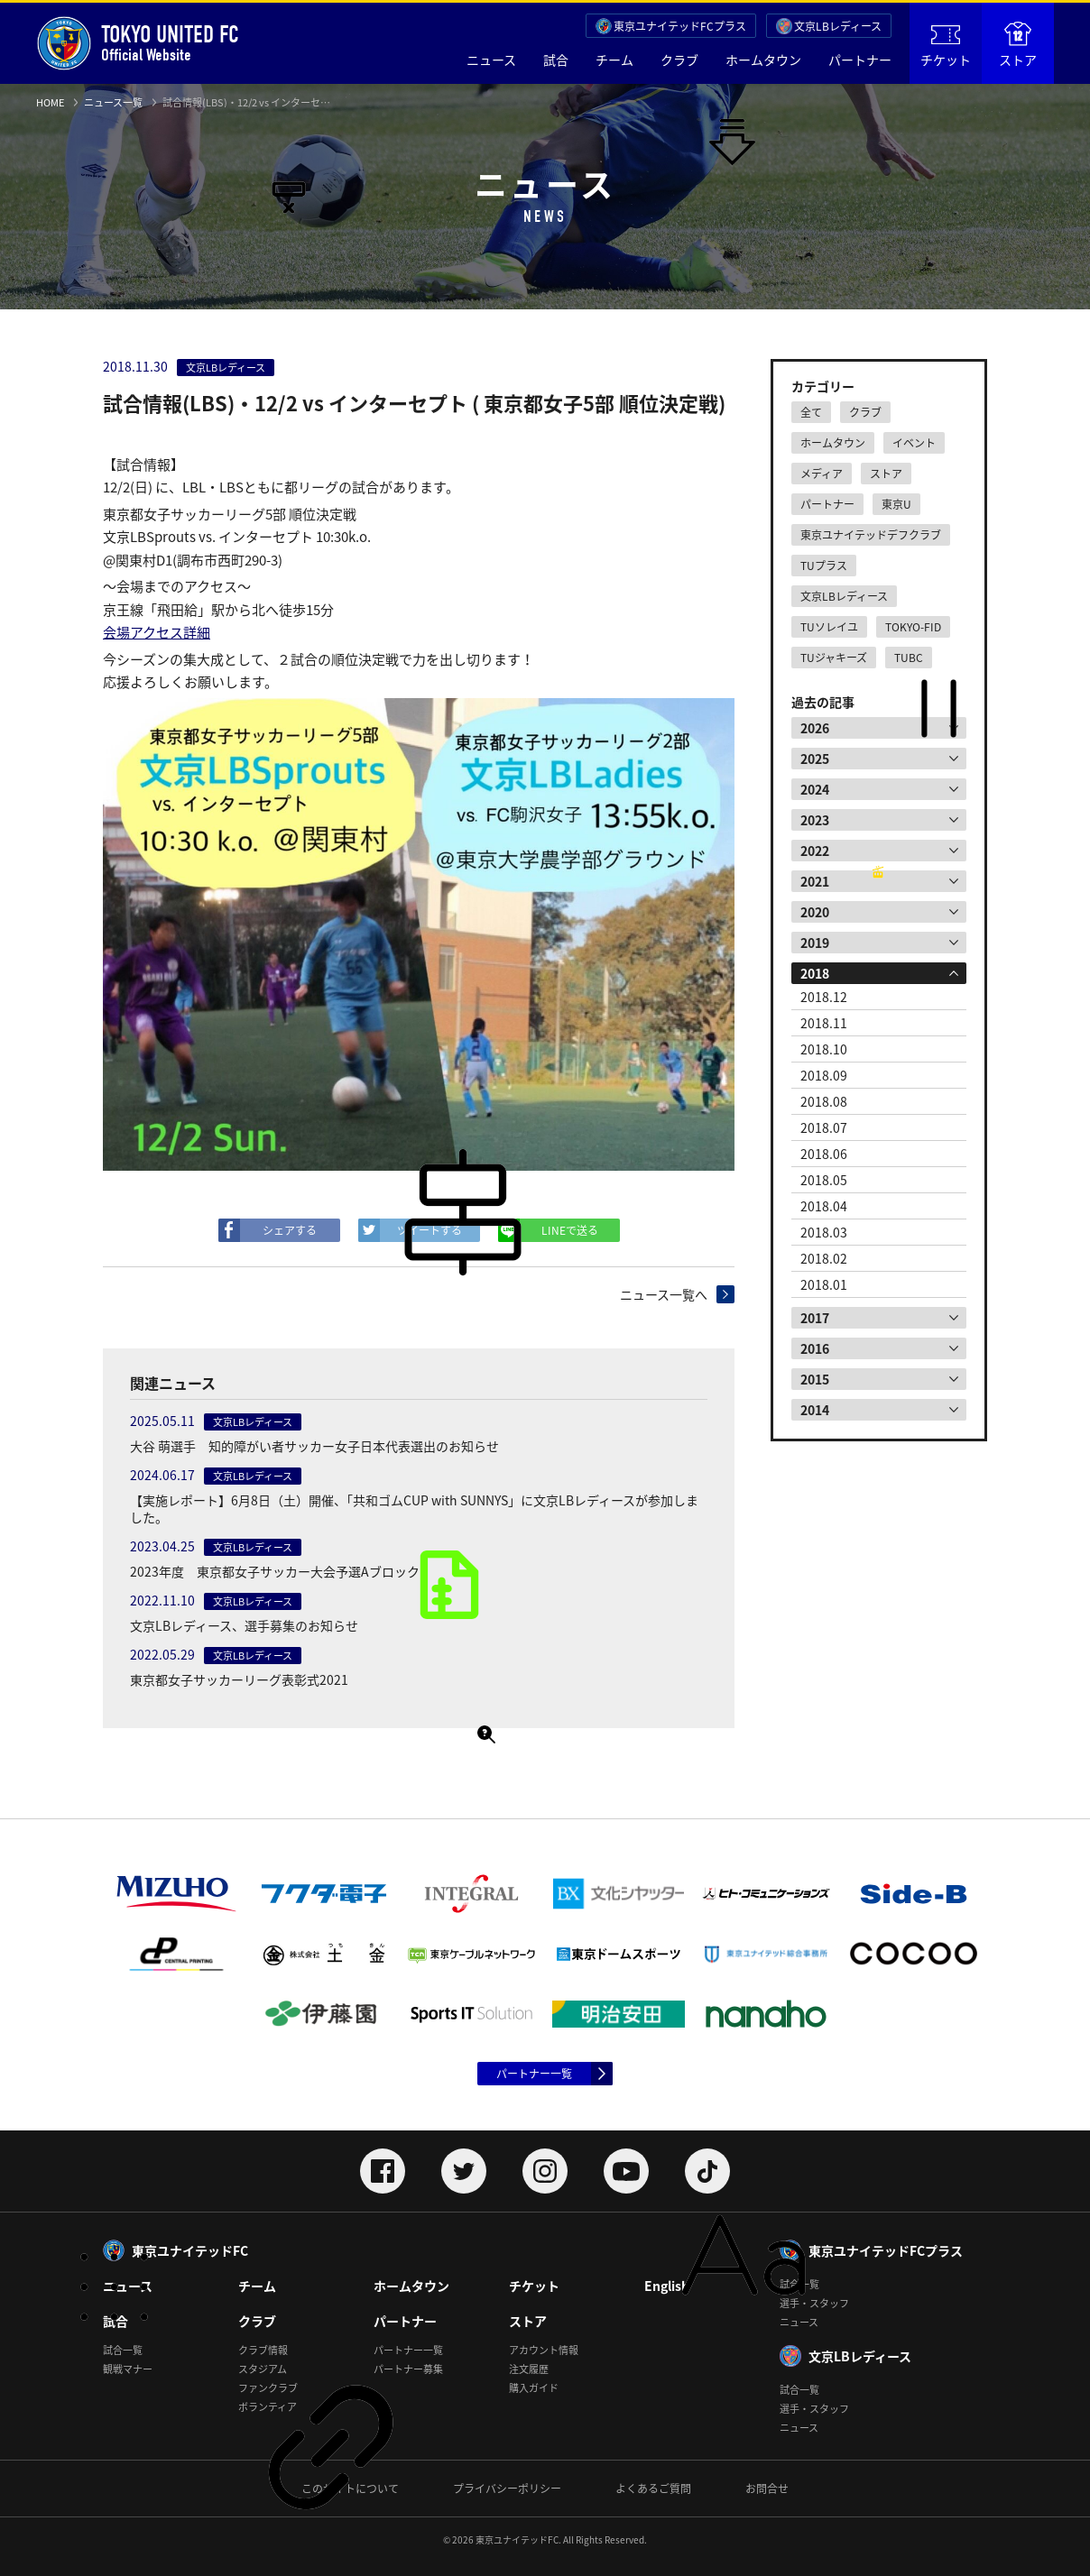  Describe the element at coordinates (486, 1734) in the screenshot. I see `search for help or support topics` at that location.